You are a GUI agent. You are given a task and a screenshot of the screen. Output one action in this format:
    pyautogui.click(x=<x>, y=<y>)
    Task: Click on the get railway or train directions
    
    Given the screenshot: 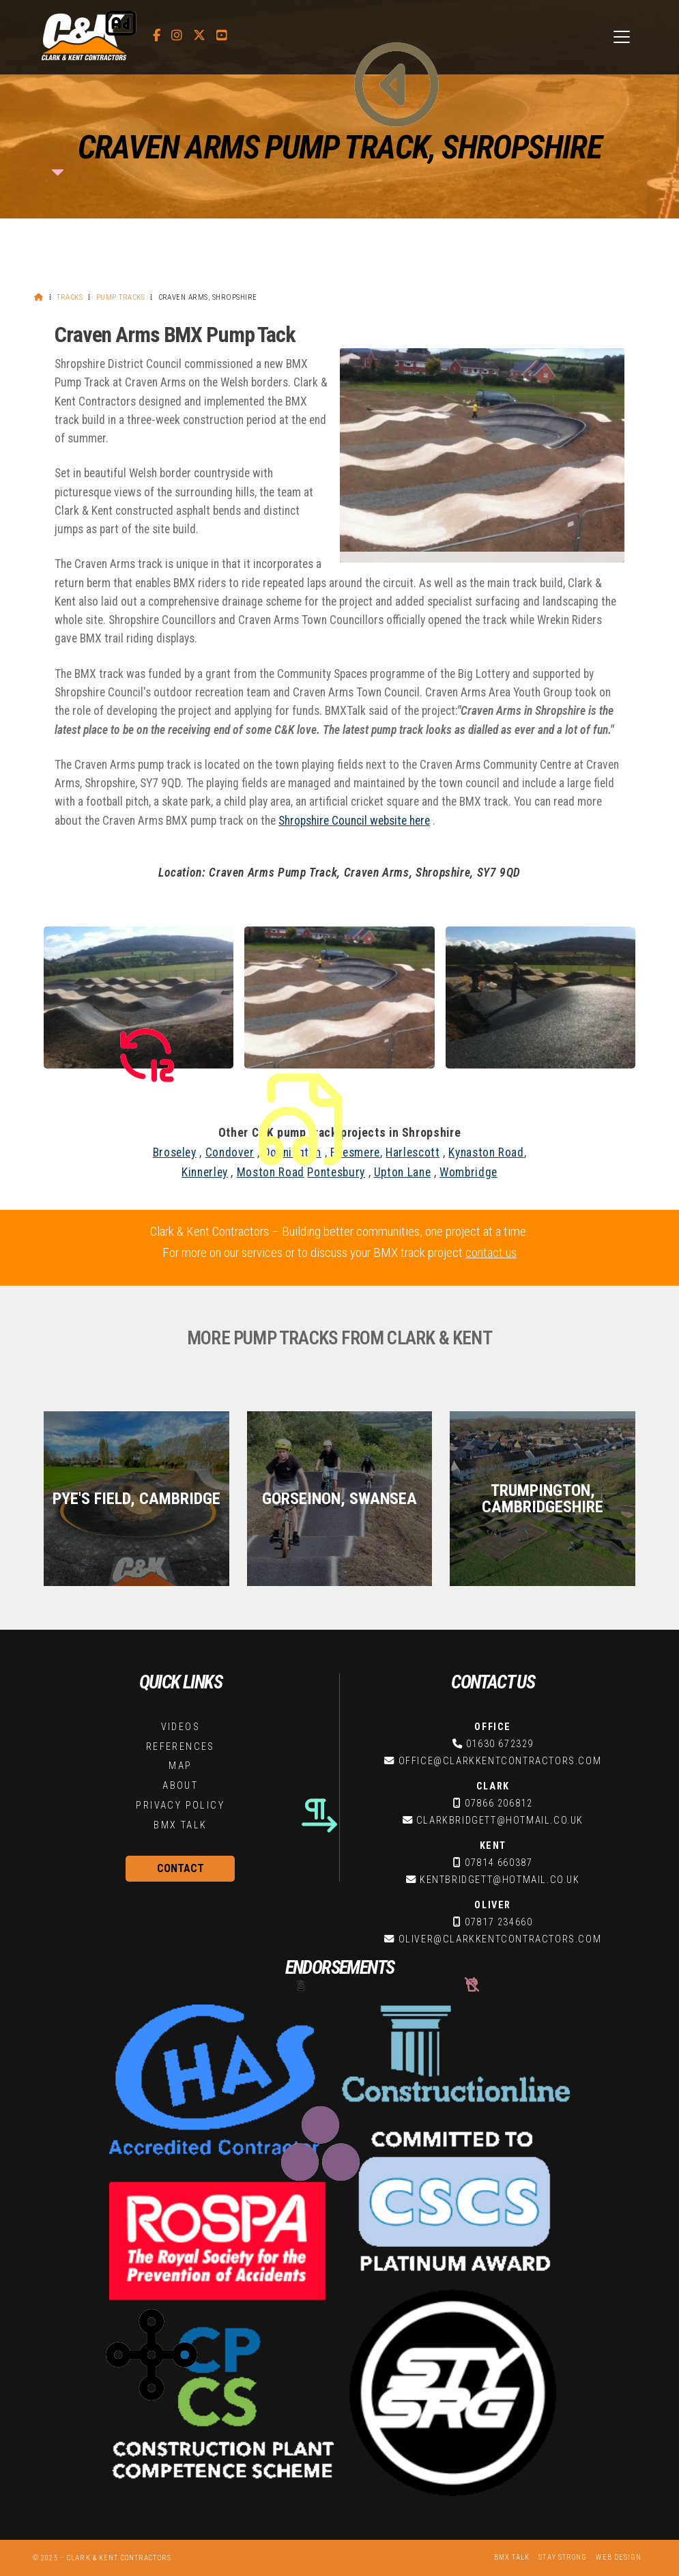 What is the action you would take?
    pyautogui.click(x=301, y=1986)
    